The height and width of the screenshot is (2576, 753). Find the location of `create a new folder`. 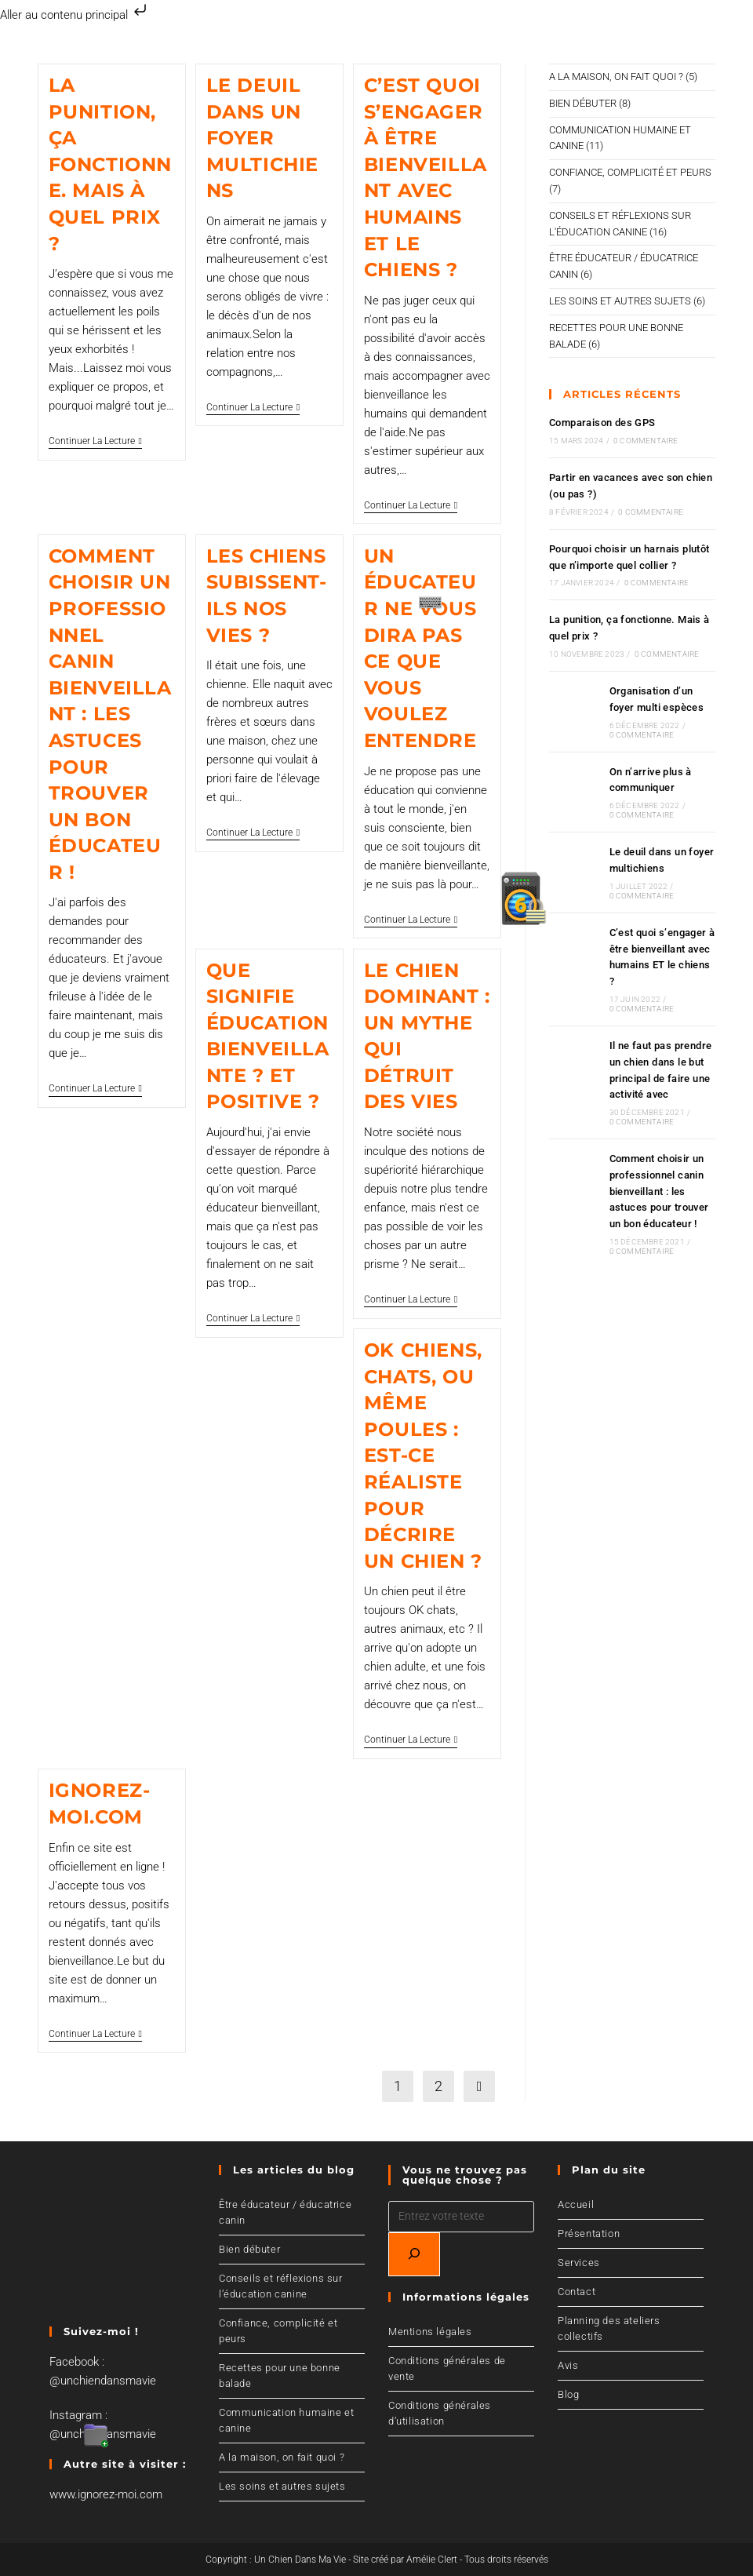

create a new folder is located at coordinates (96, 2435).